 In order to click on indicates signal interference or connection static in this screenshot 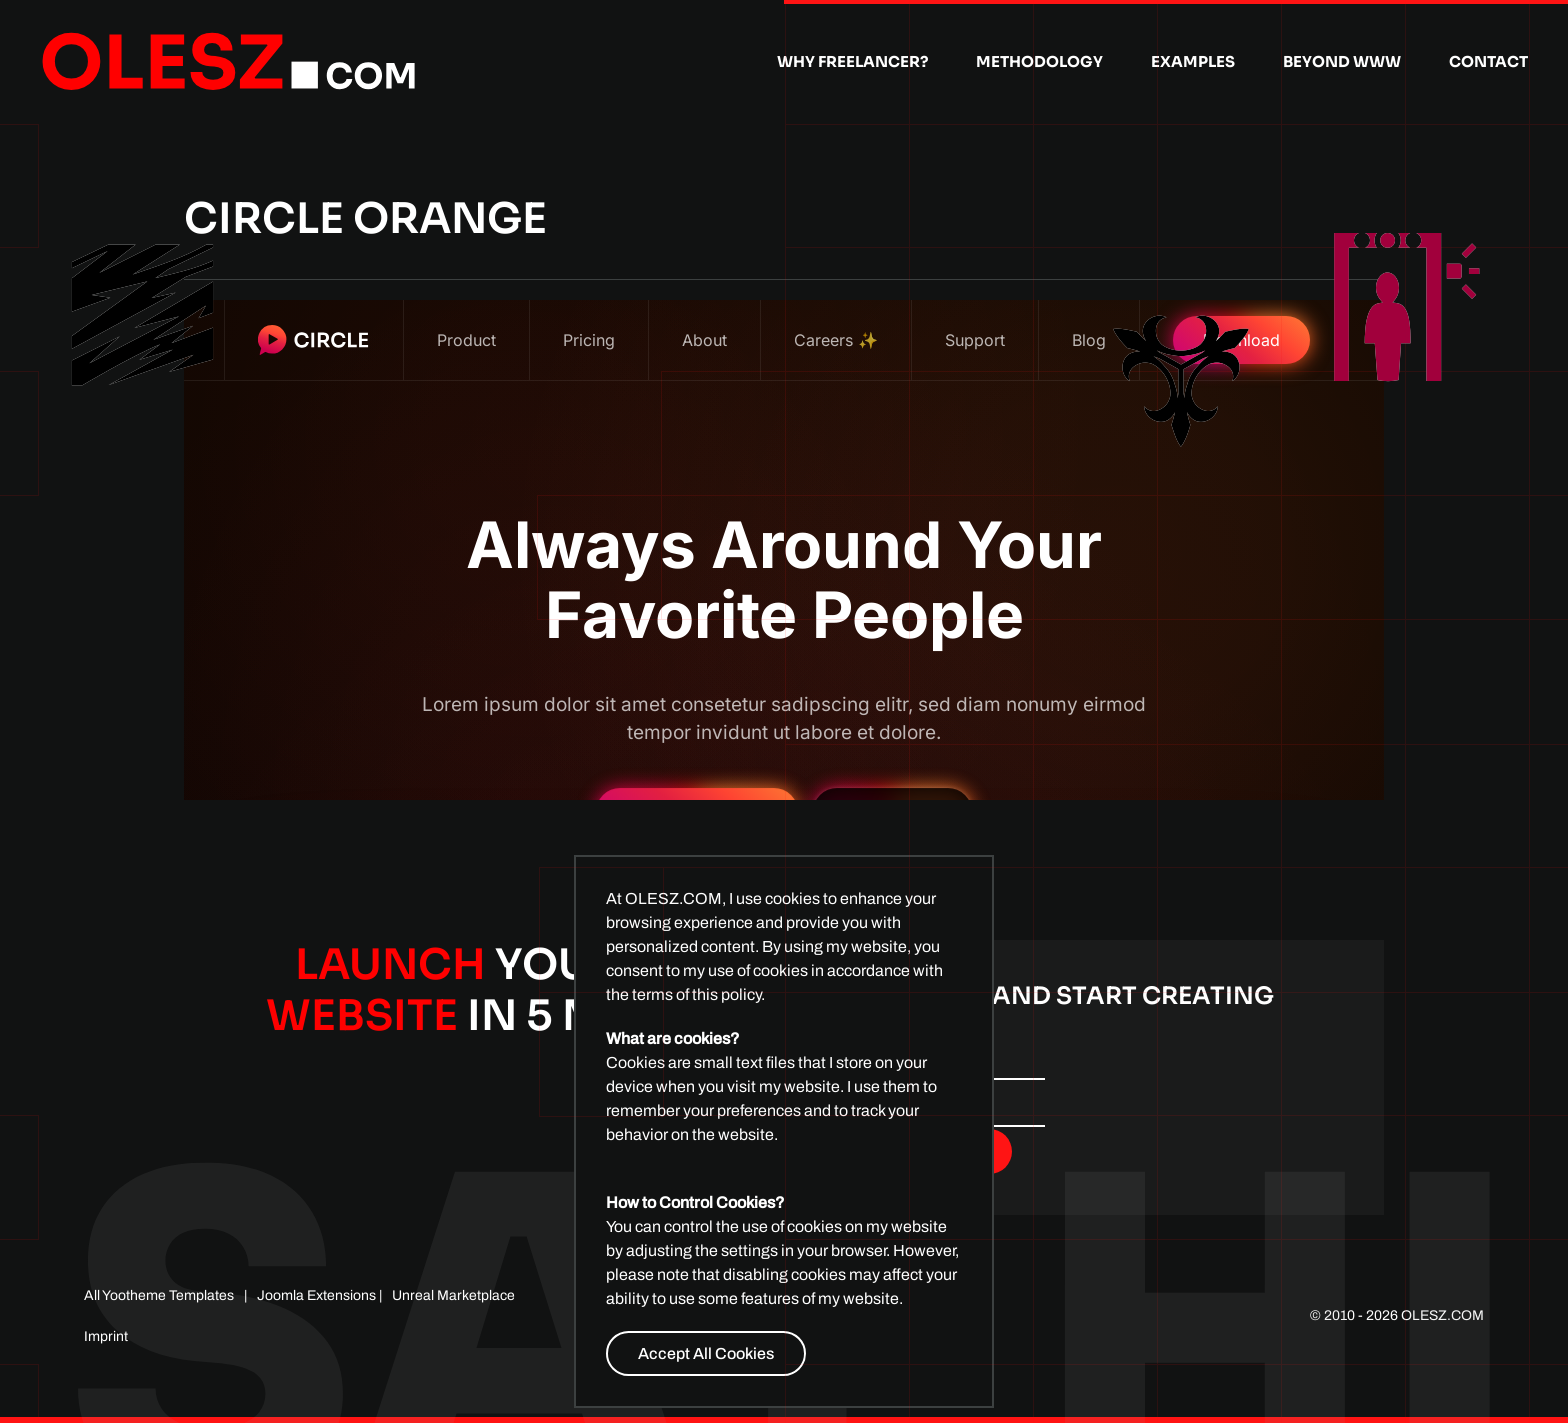, I will do `click(142, 315)`.